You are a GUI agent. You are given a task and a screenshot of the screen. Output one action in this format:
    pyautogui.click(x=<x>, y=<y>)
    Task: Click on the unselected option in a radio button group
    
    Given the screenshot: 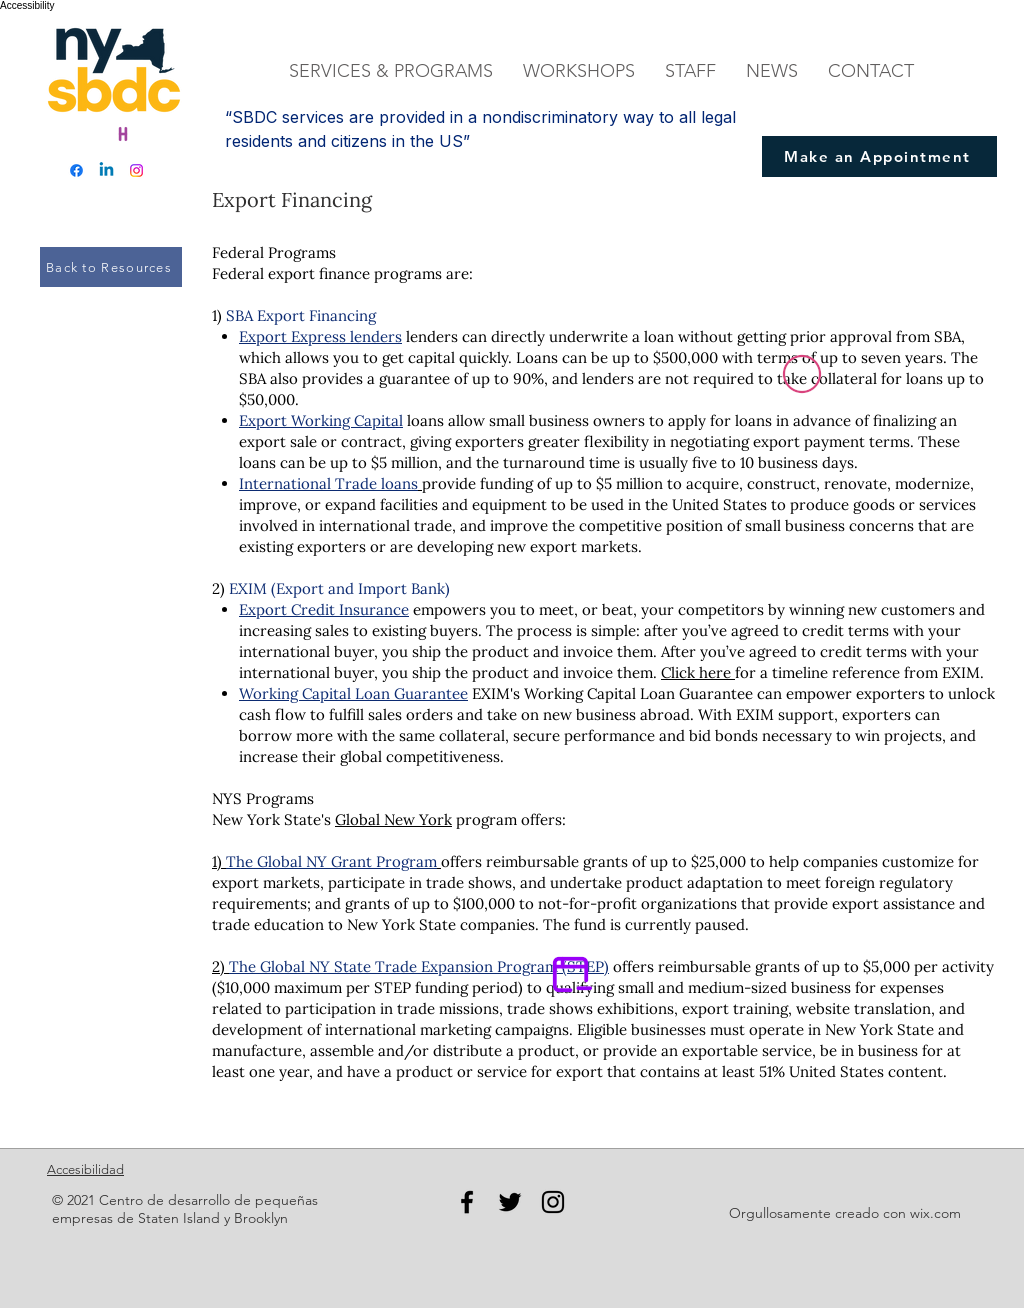 What is the action you would take?
    pyautogui.click(x=802, y=374)
    